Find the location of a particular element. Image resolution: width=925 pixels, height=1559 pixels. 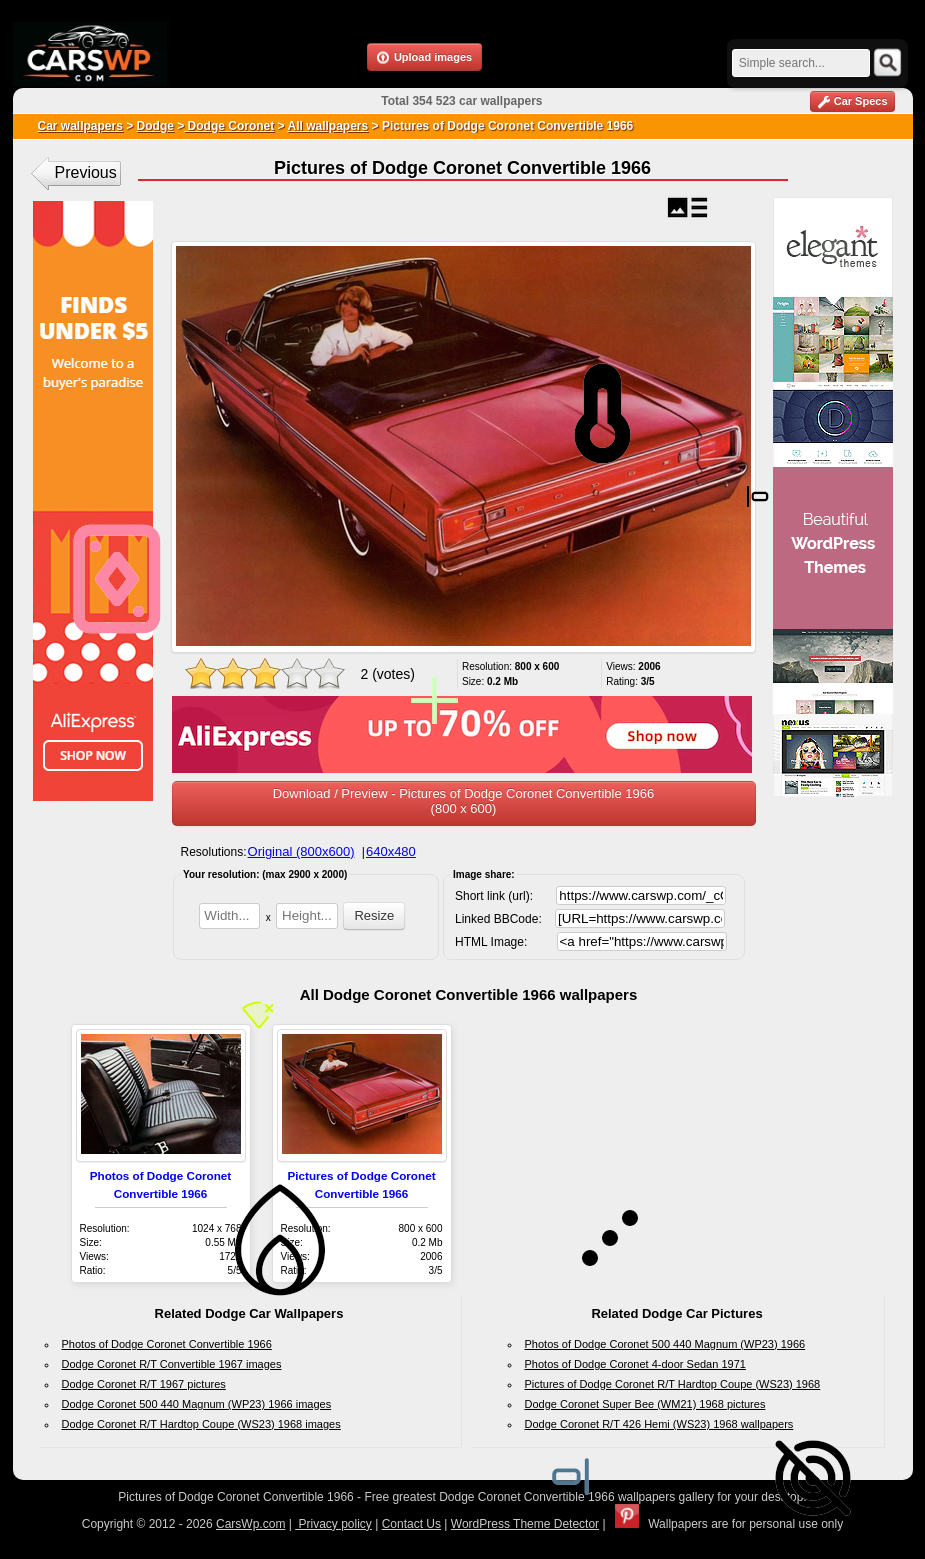

indicates trending or popular content is located at coordinates (280, 1242).